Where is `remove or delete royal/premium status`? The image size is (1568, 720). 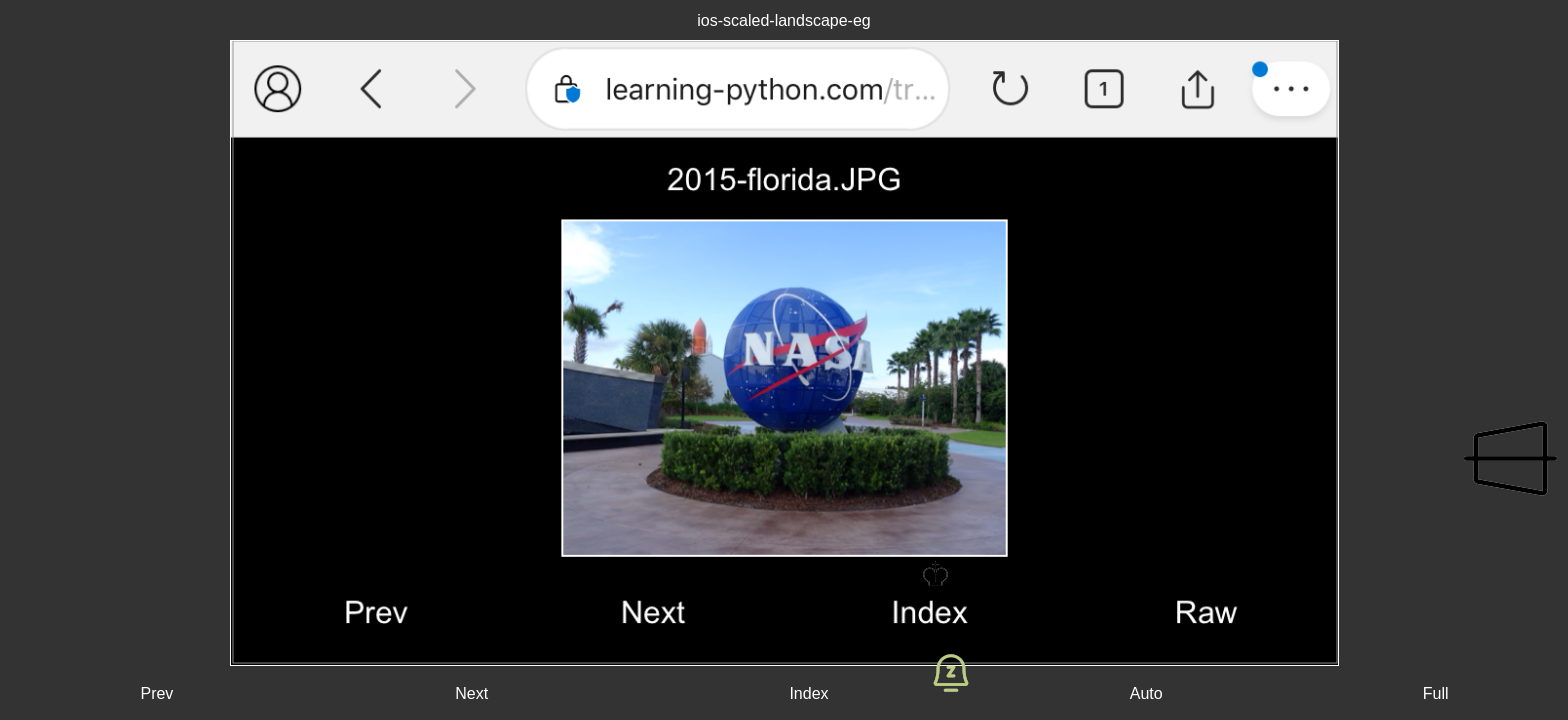 remove or delete royal/premium status is located at coordinates (935, 575).